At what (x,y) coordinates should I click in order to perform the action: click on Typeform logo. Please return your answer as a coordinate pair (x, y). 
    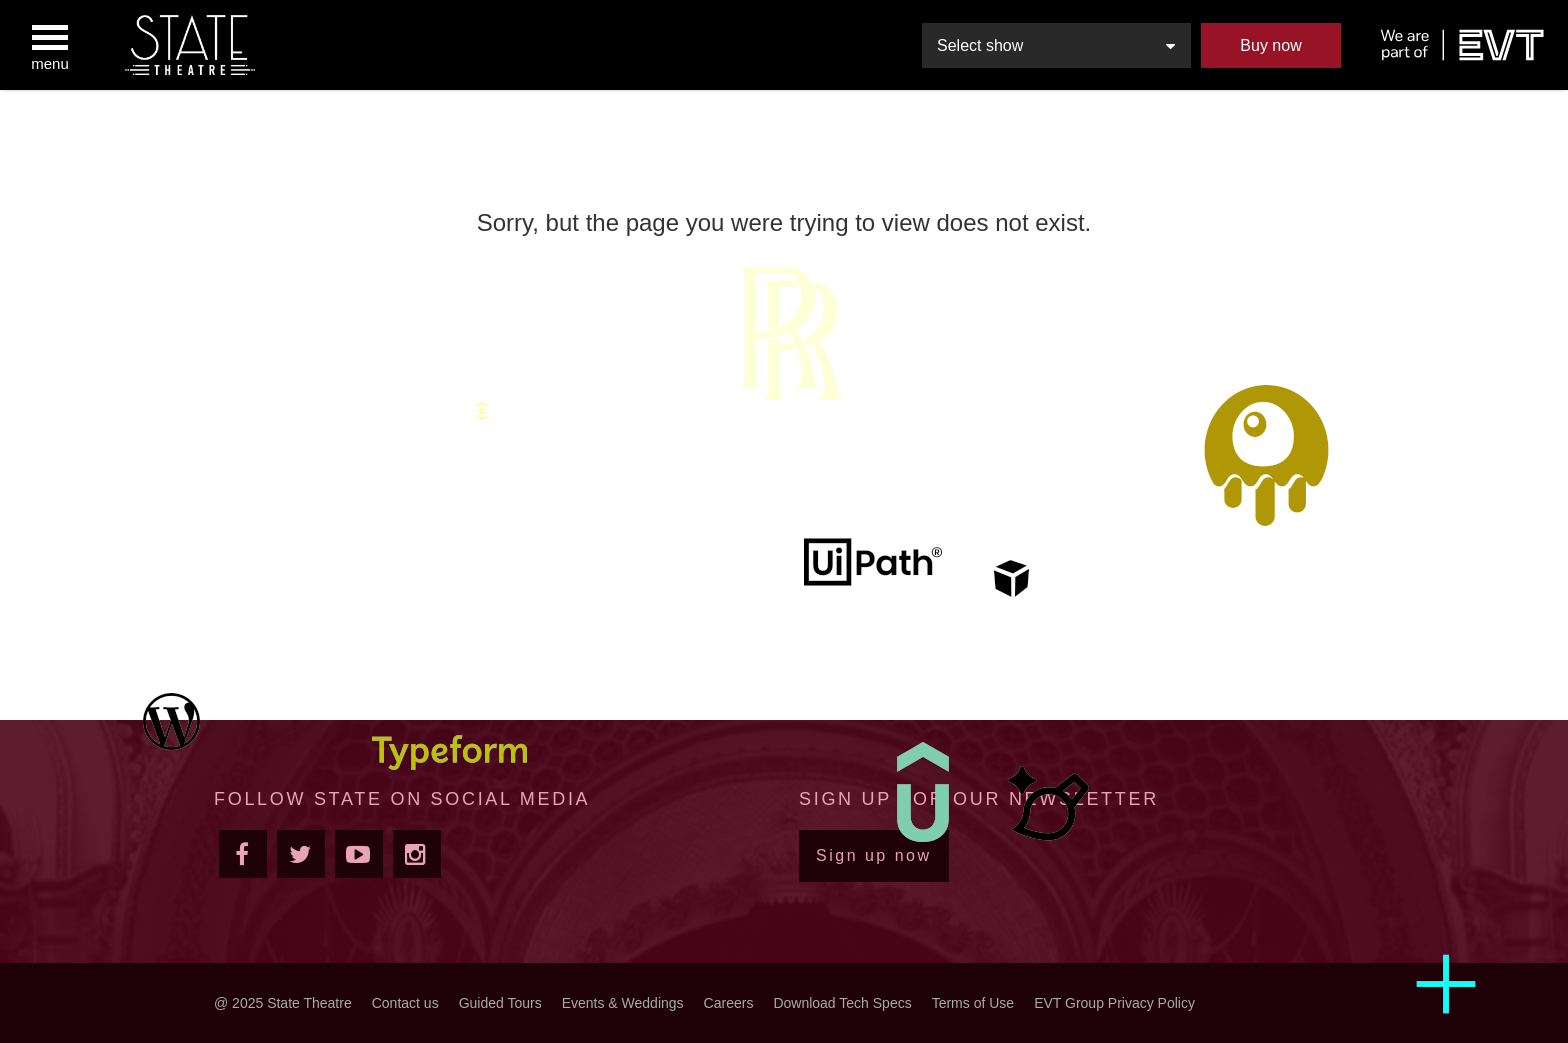
    Looking at the image, I should click on (449, 752).